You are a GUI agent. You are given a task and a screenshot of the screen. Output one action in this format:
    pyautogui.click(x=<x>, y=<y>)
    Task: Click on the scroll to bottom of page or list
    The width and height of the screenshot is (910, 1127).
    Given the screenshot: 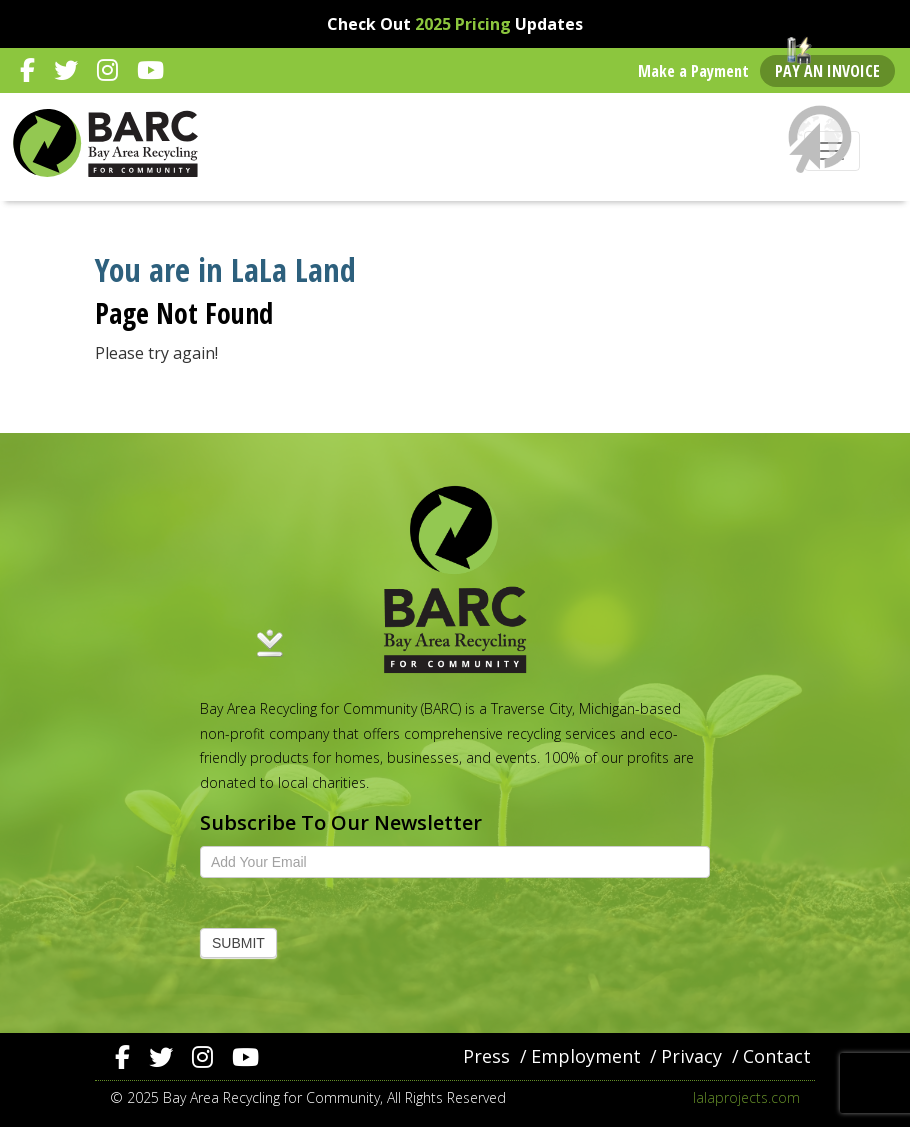 What is the action you would take?
    pyautogui.click(x=269, y=643)
    